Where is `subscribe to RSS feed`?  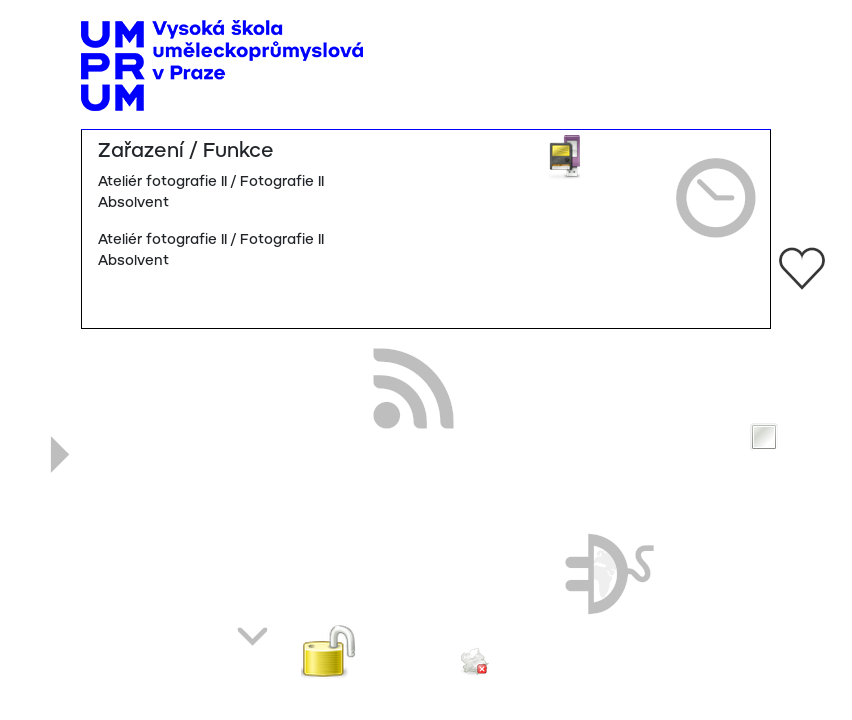
subscribe to RSS feed is located at coordinates (413, 388).